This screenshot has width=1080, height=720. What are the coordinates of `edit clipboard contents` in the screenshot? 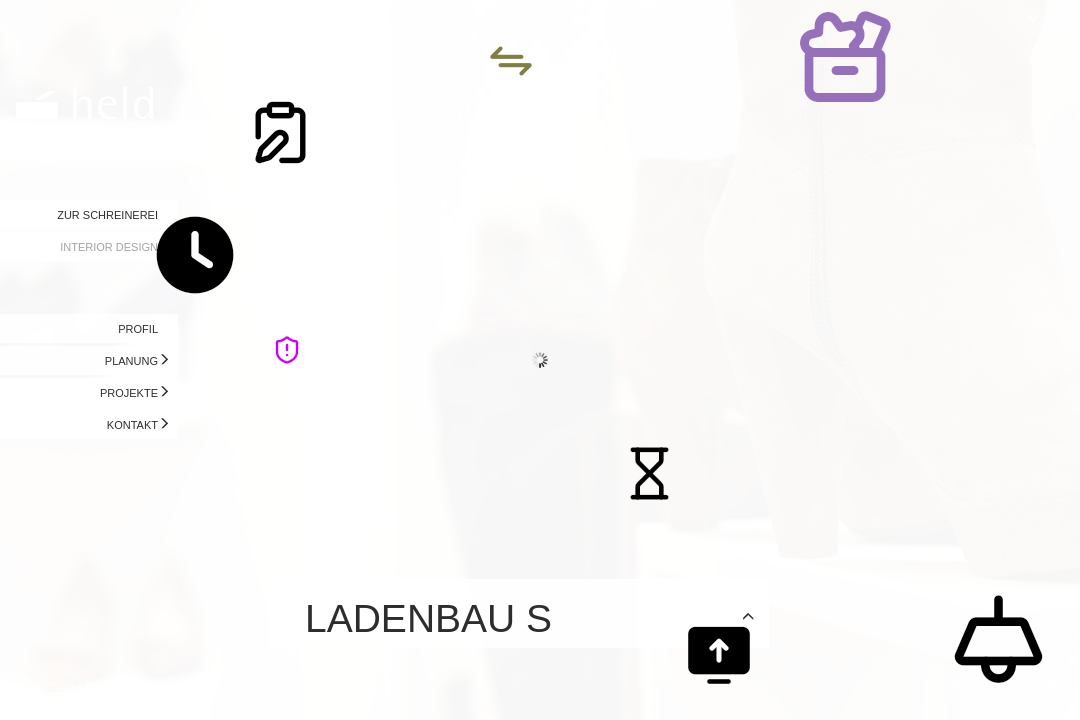 It's located at (280, 132).